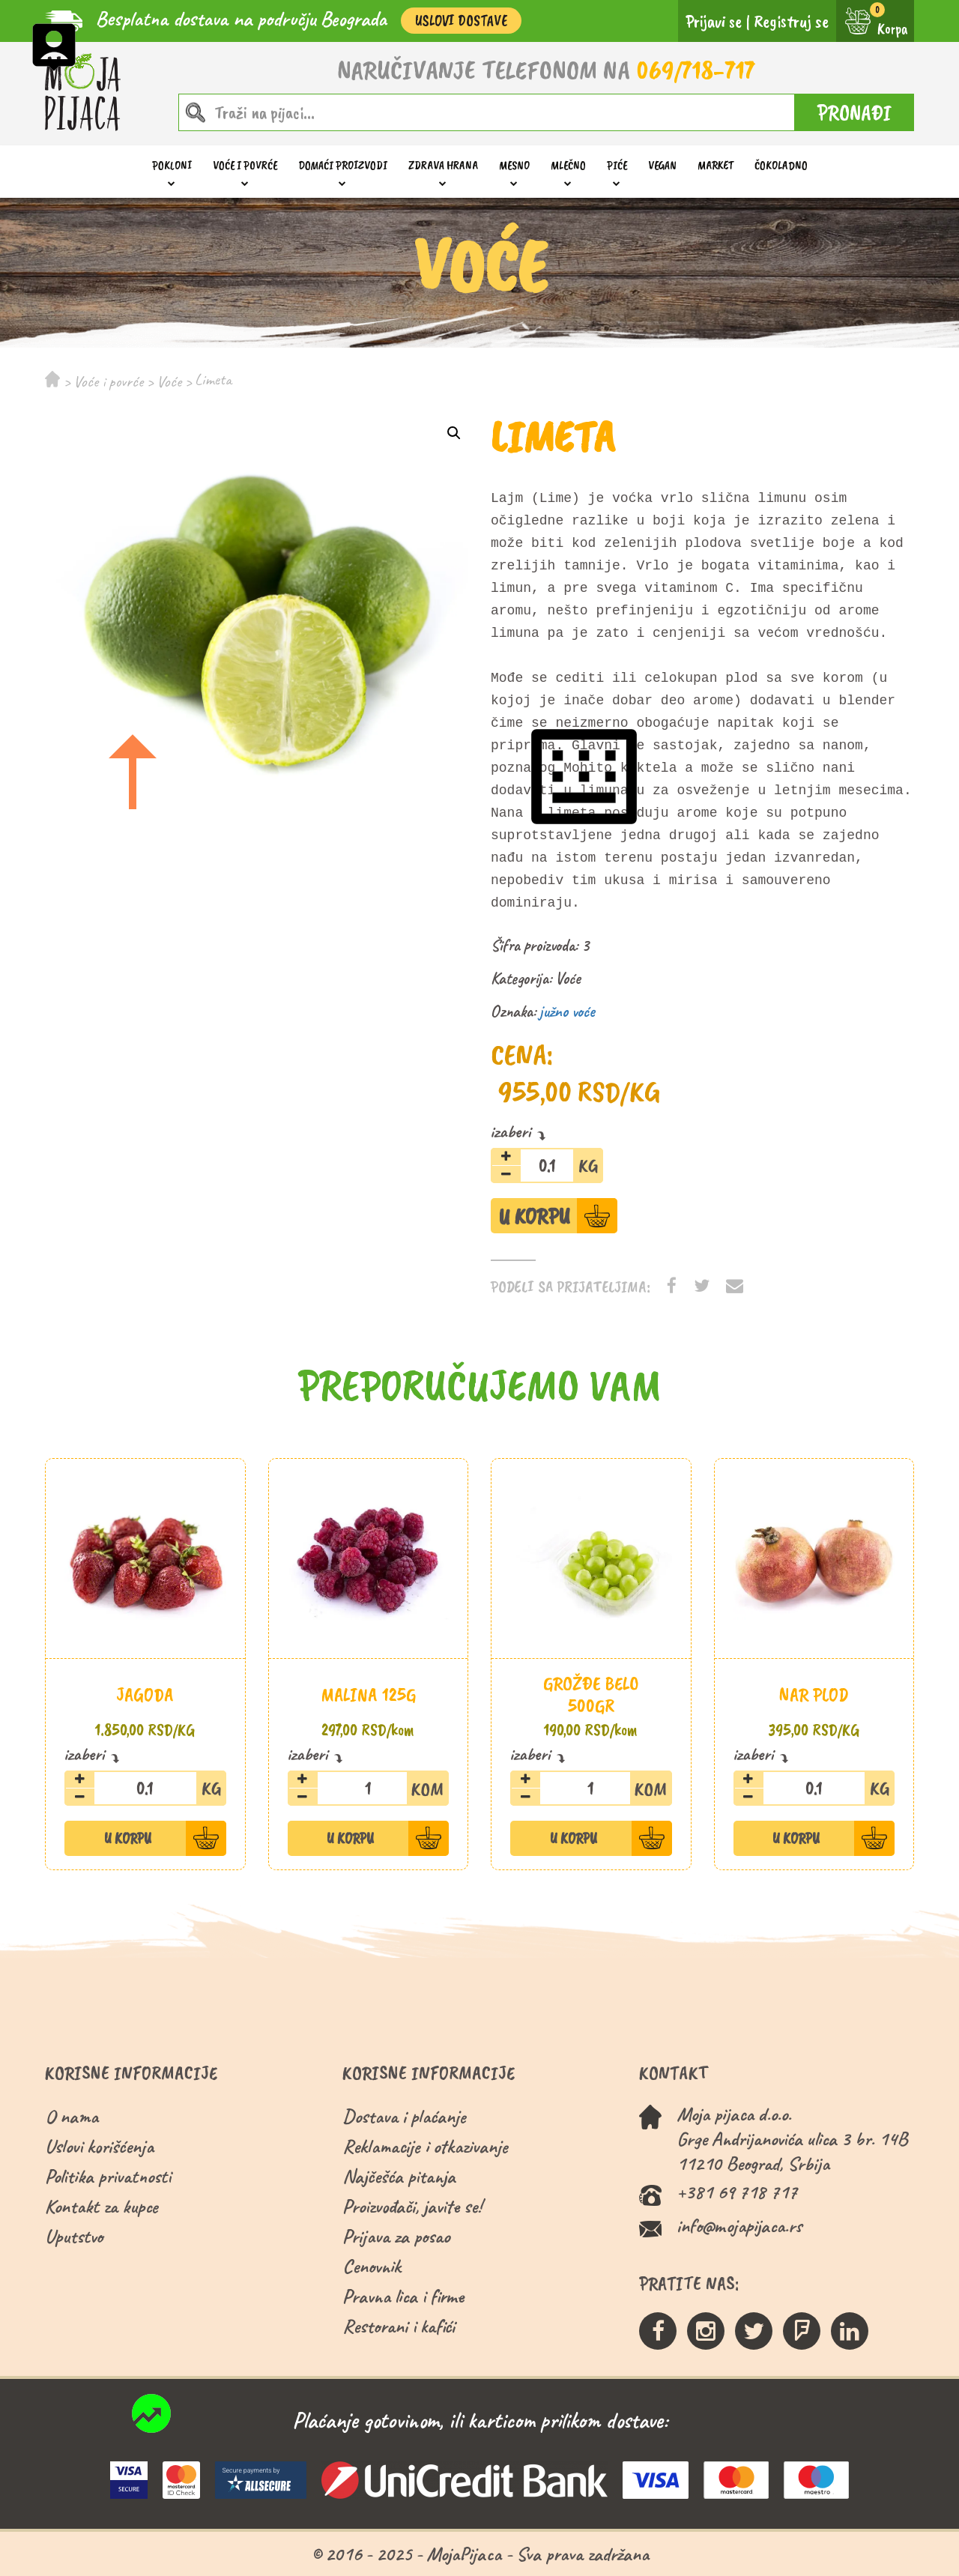 This screenshot has width=959, height=2576. I want to click on scroll to top of page, so click(133, 772).